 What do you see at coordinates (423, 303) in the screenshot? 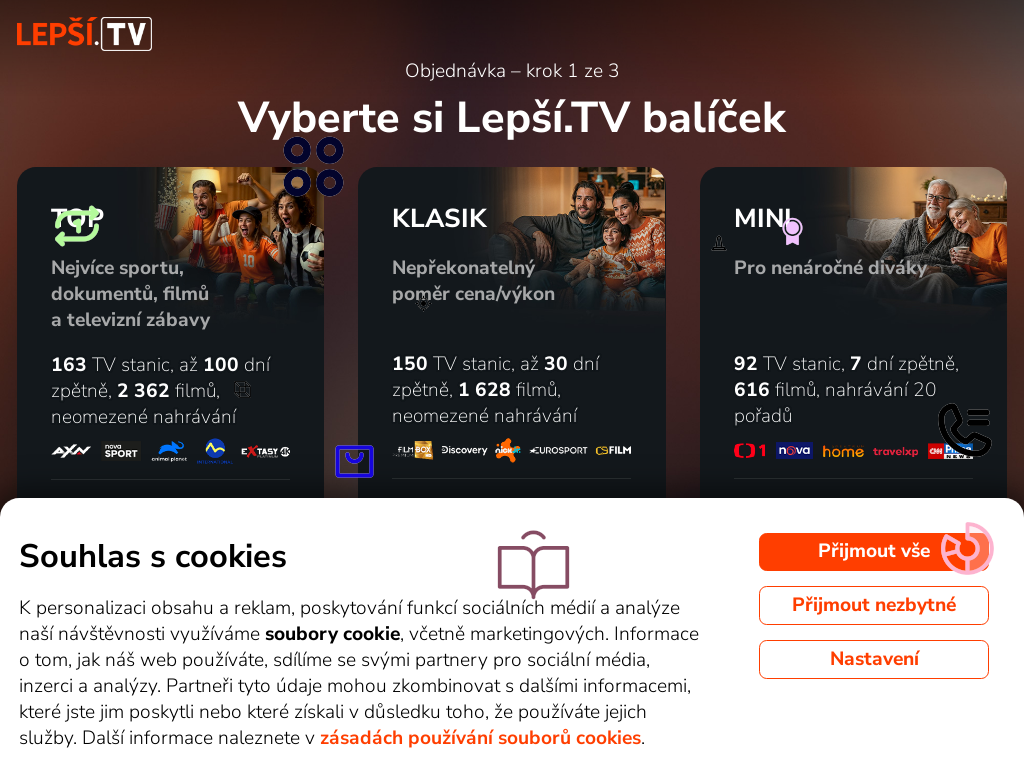
I see `lock onto current GPS location` at bounding box center [423, 303].